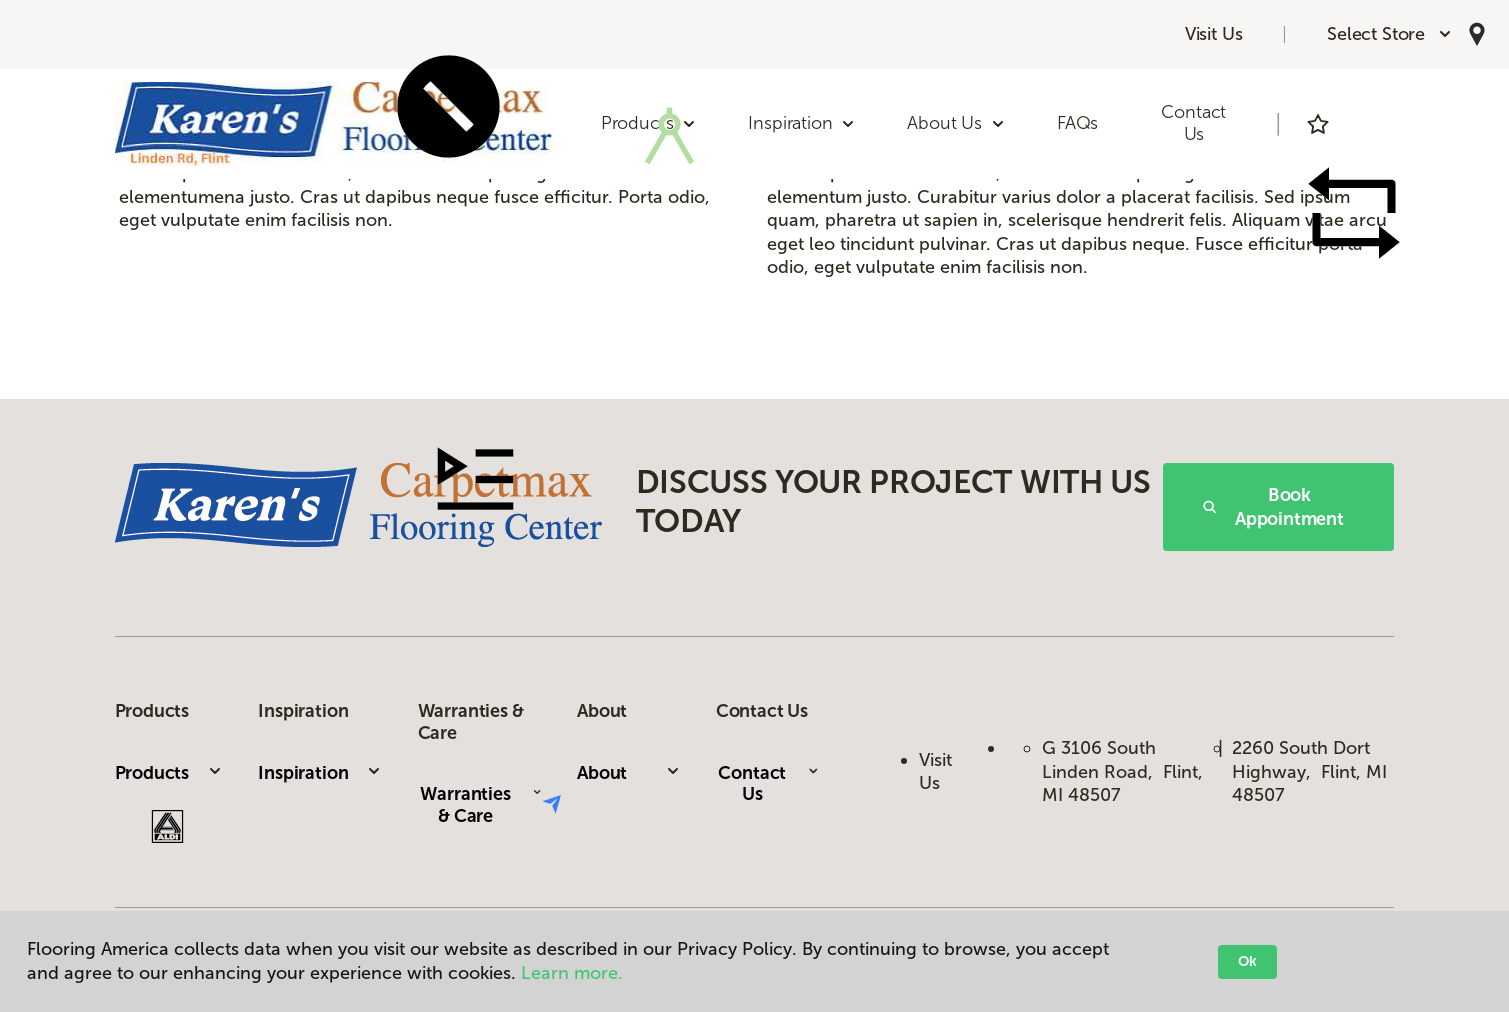 This screenshot has width=1509, height=1012. I want to click on enable repeat or loop playback, so click(1354, 213).